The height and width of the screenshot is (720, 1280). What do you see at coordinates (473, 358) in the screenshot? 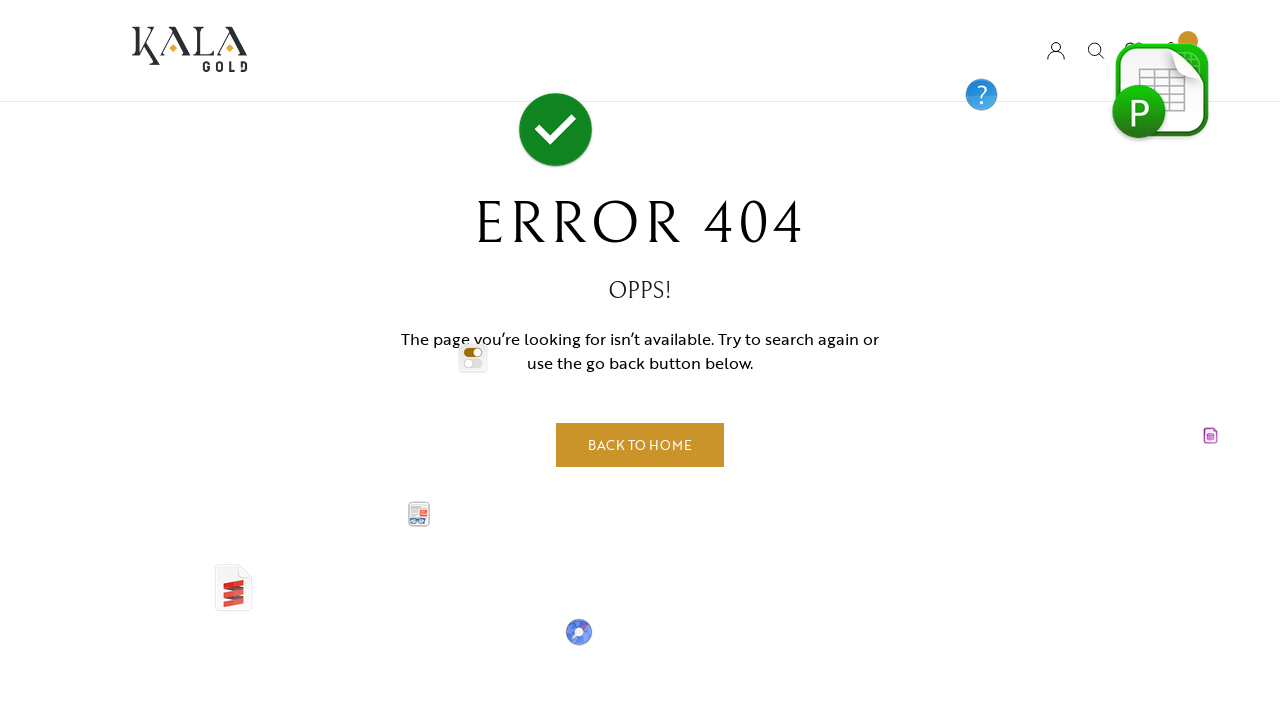
I see `open system tweaks or settings customization` at bounding box center [473, 358].